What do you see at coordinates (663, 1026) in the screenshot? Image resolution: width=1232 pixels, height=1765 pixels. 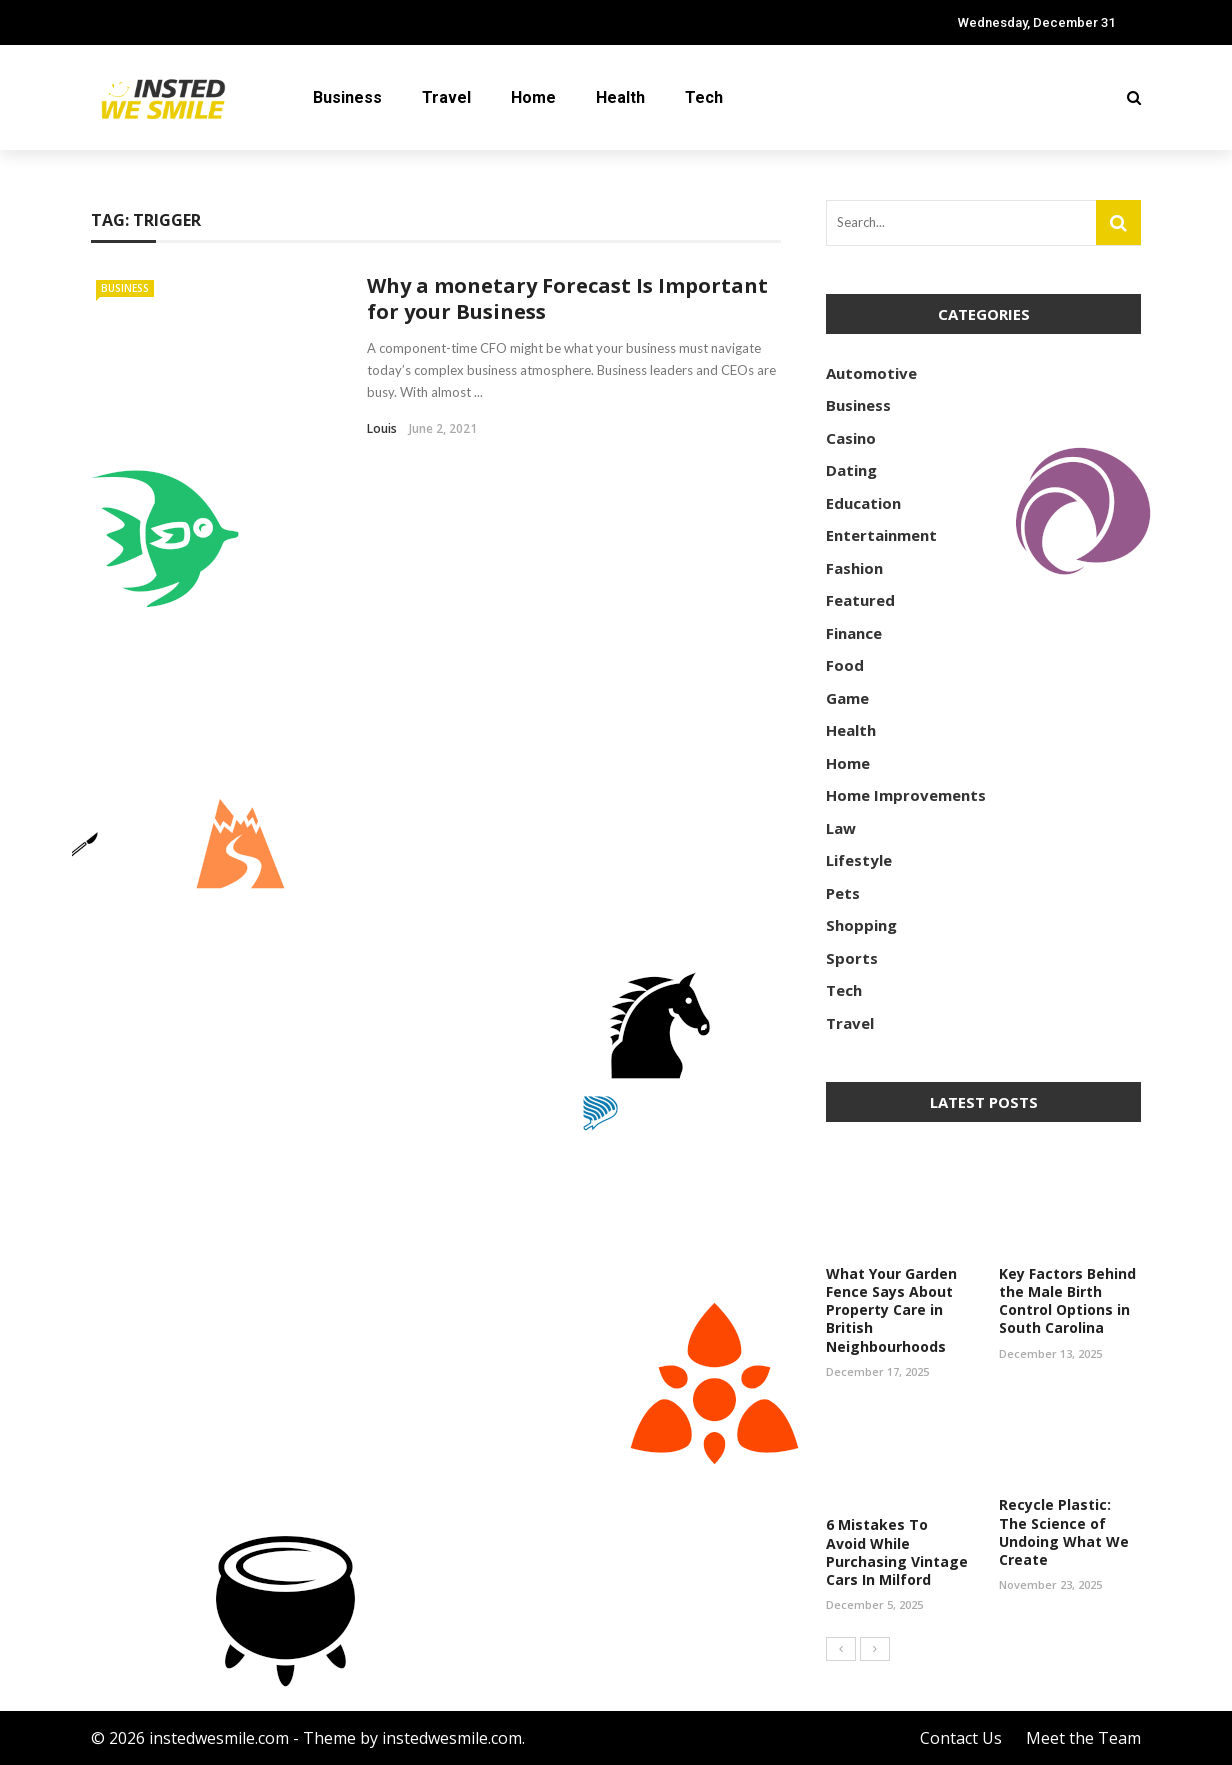 I see `select the knight piece in a chess game` at bounding box center [663, 1026].